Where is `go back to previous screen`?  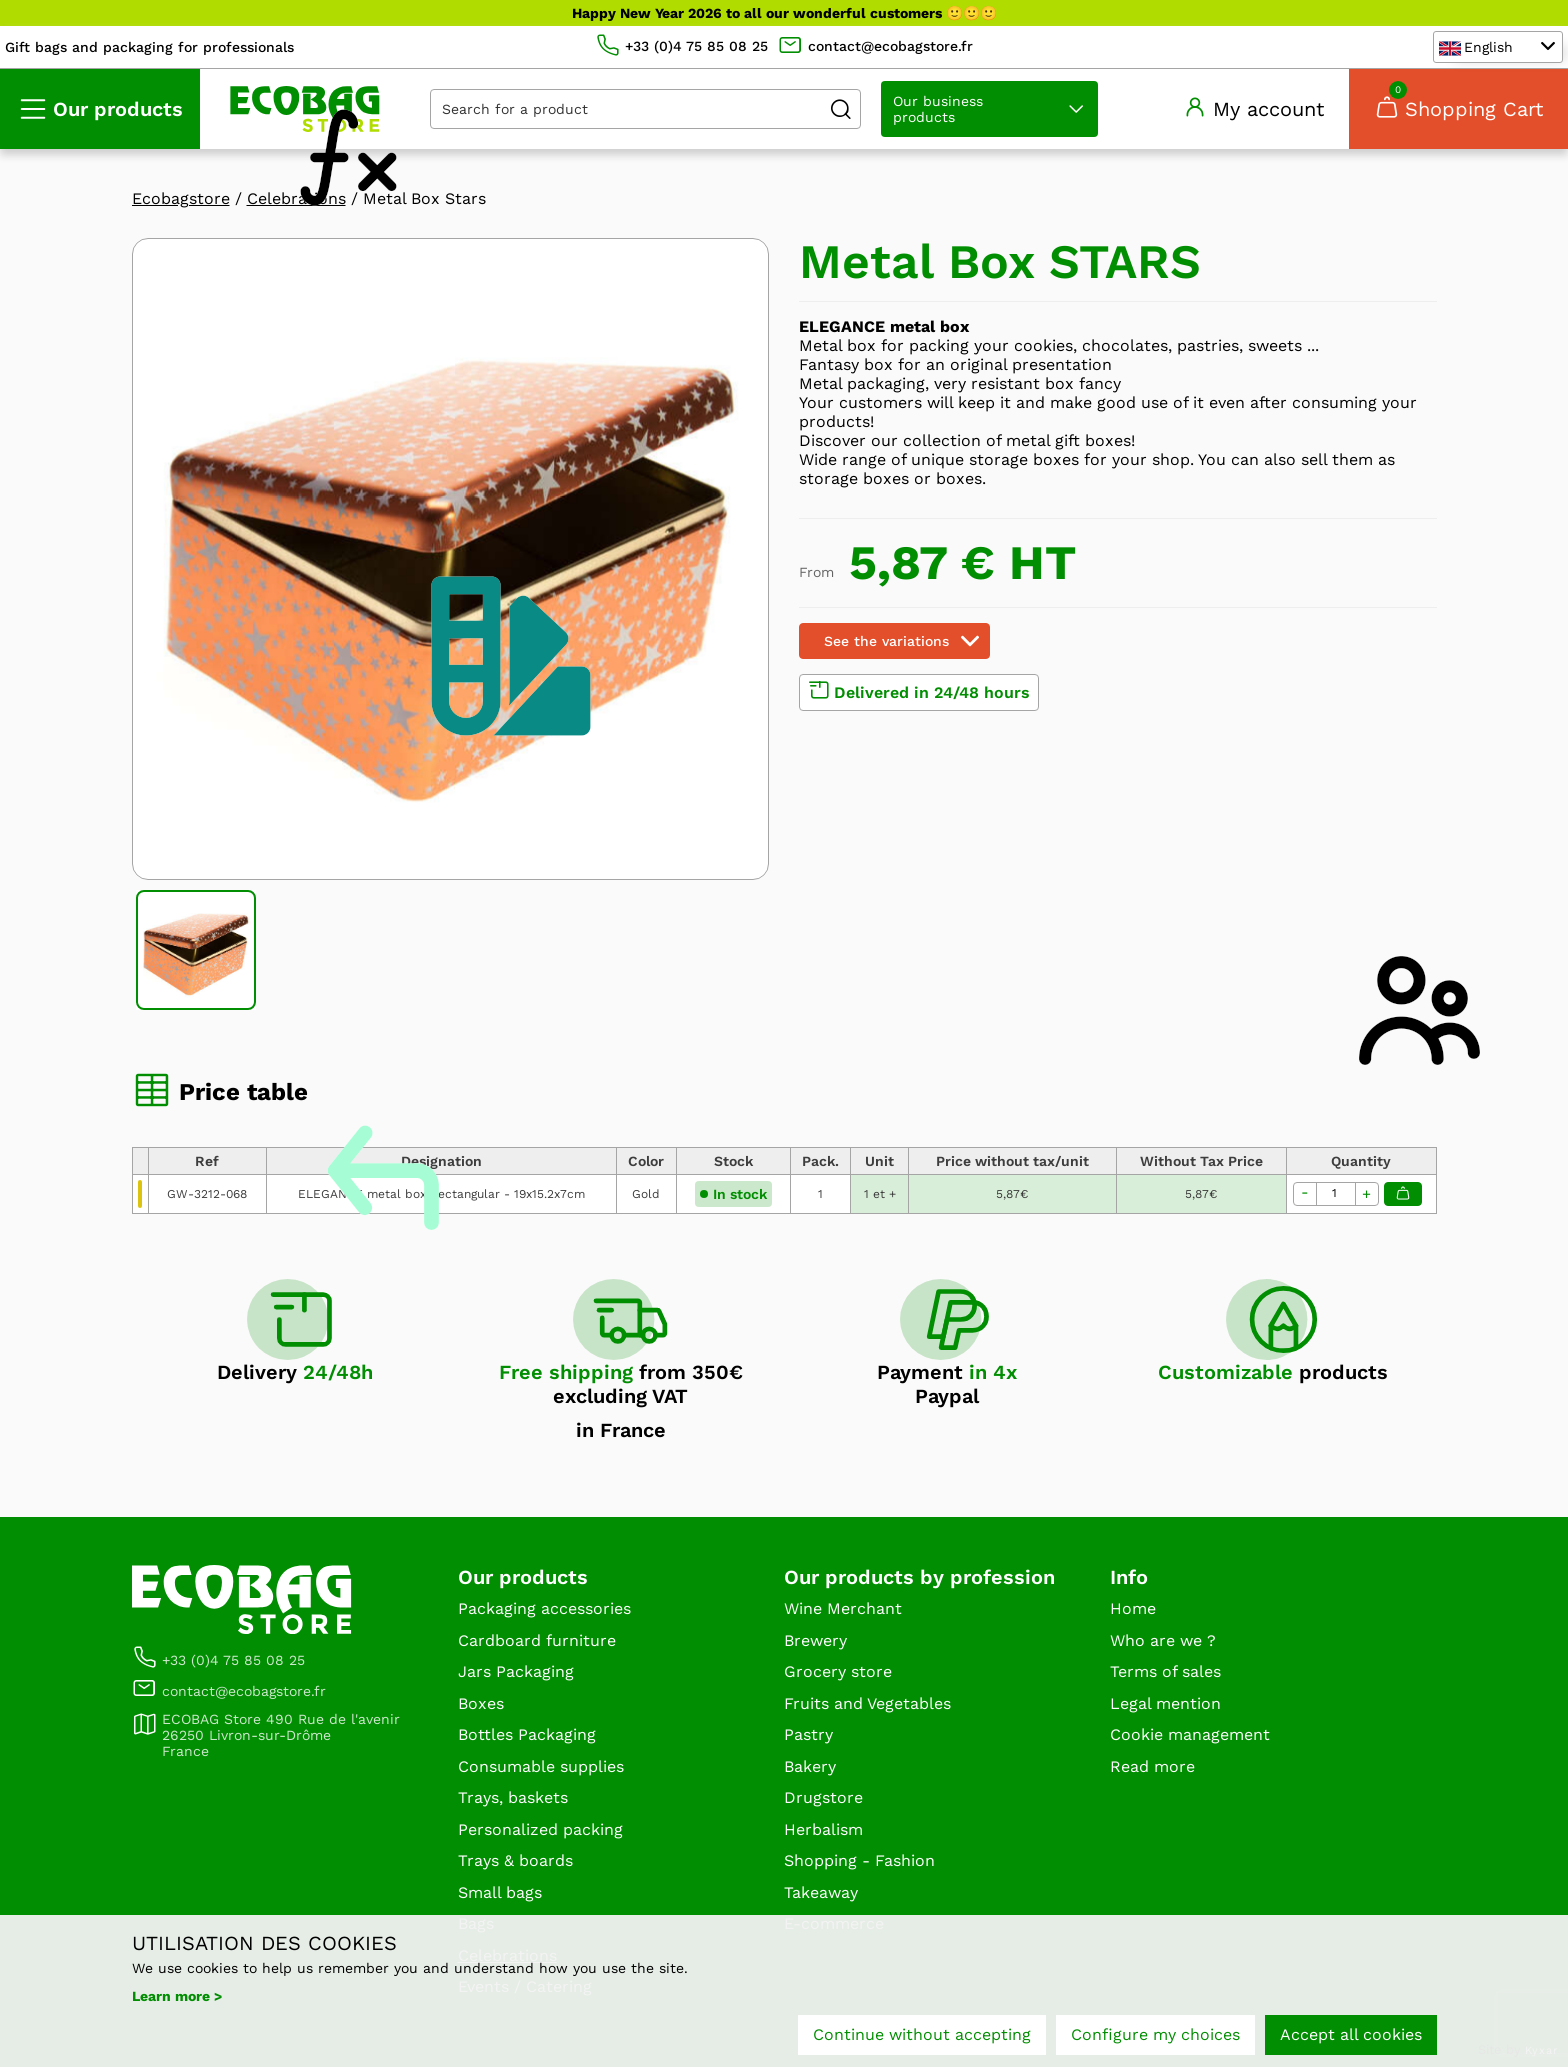 go back to previous screen is located at coordinates (387, 1178).